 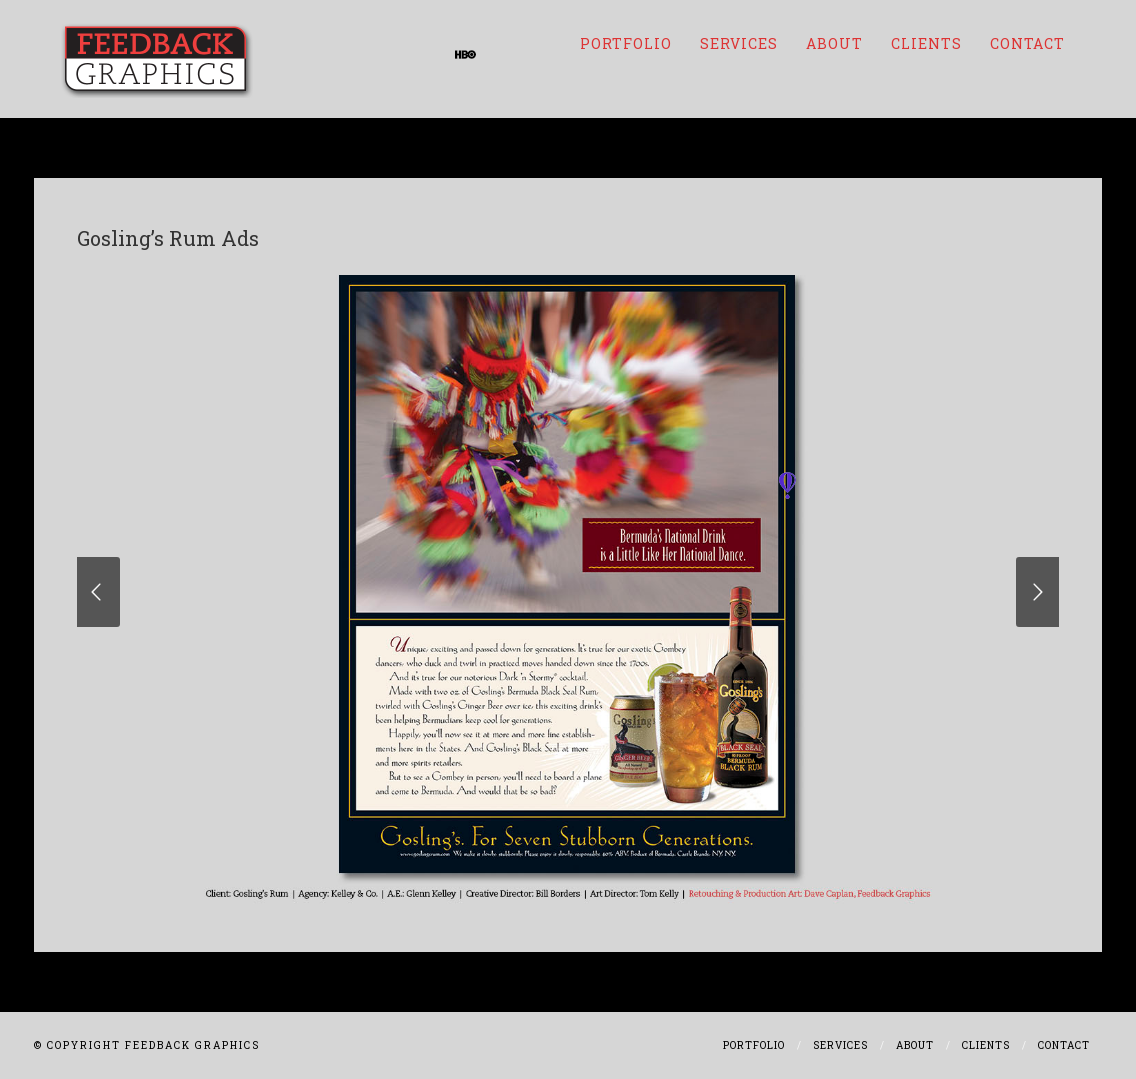 I want to click on fly.io logo - cloud hosting and deployment platform, so click(x=787, y=485).